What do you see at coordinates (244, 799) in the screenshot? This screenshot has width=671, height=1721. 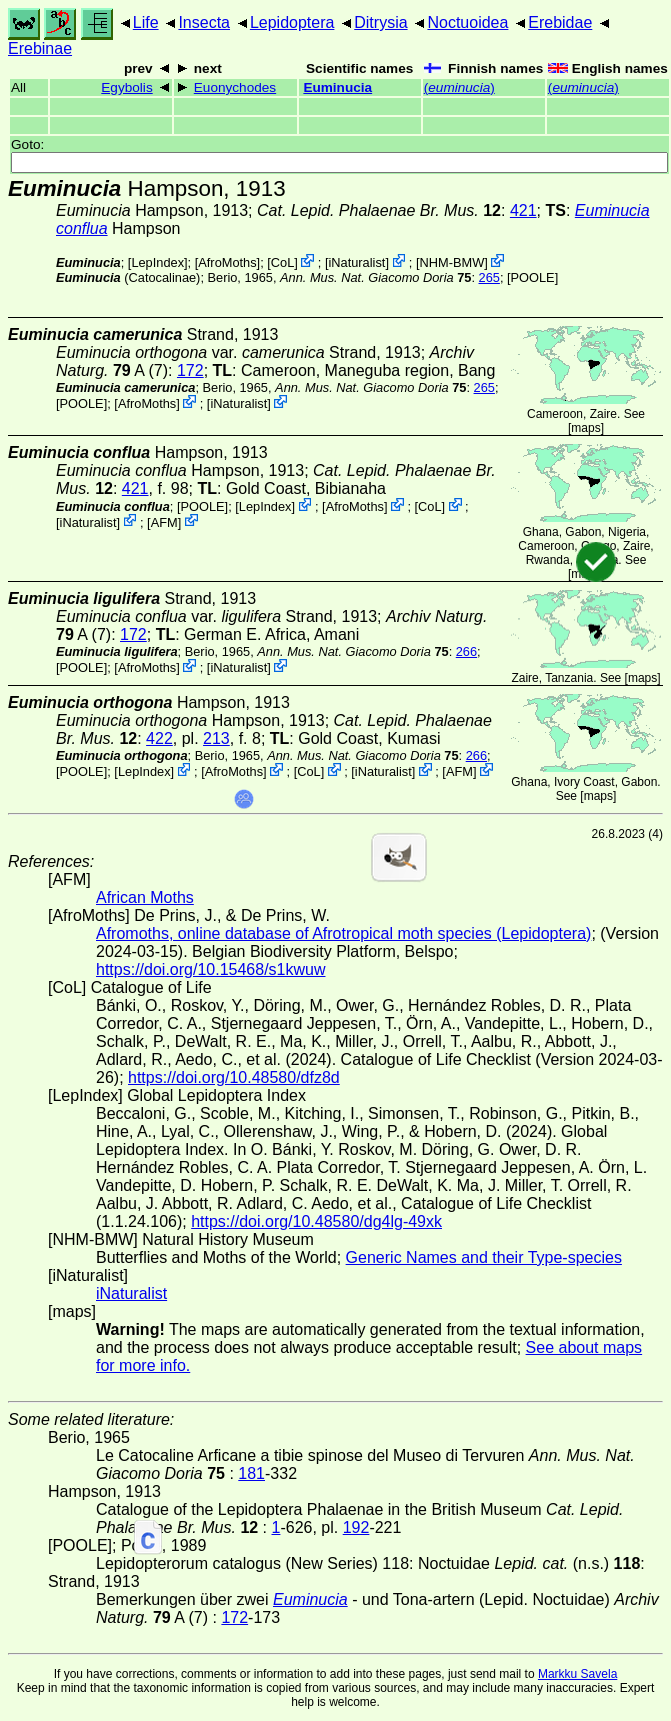 I see `access user account and personal settings` at bounding box center [244, 799].